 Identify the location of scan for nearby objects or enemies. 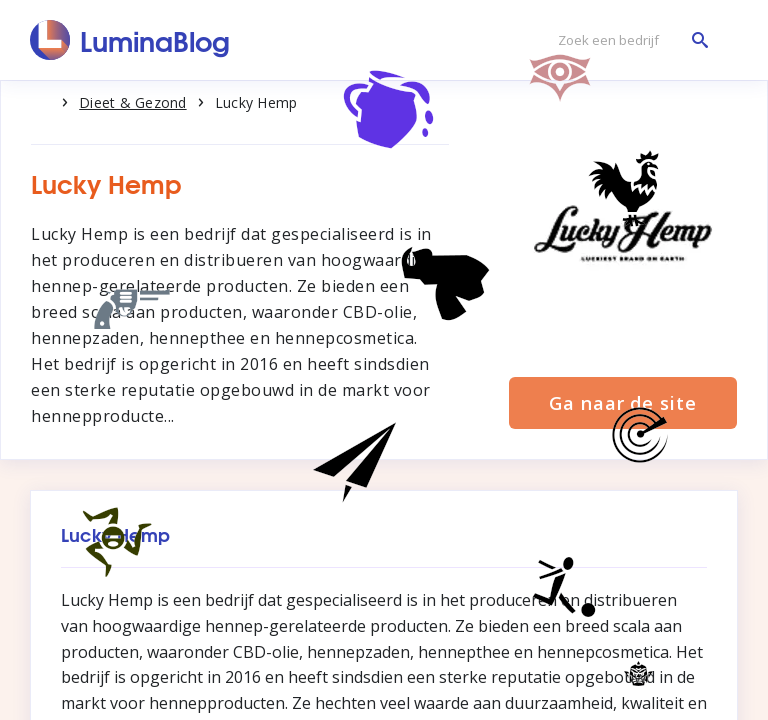
(640, 435).